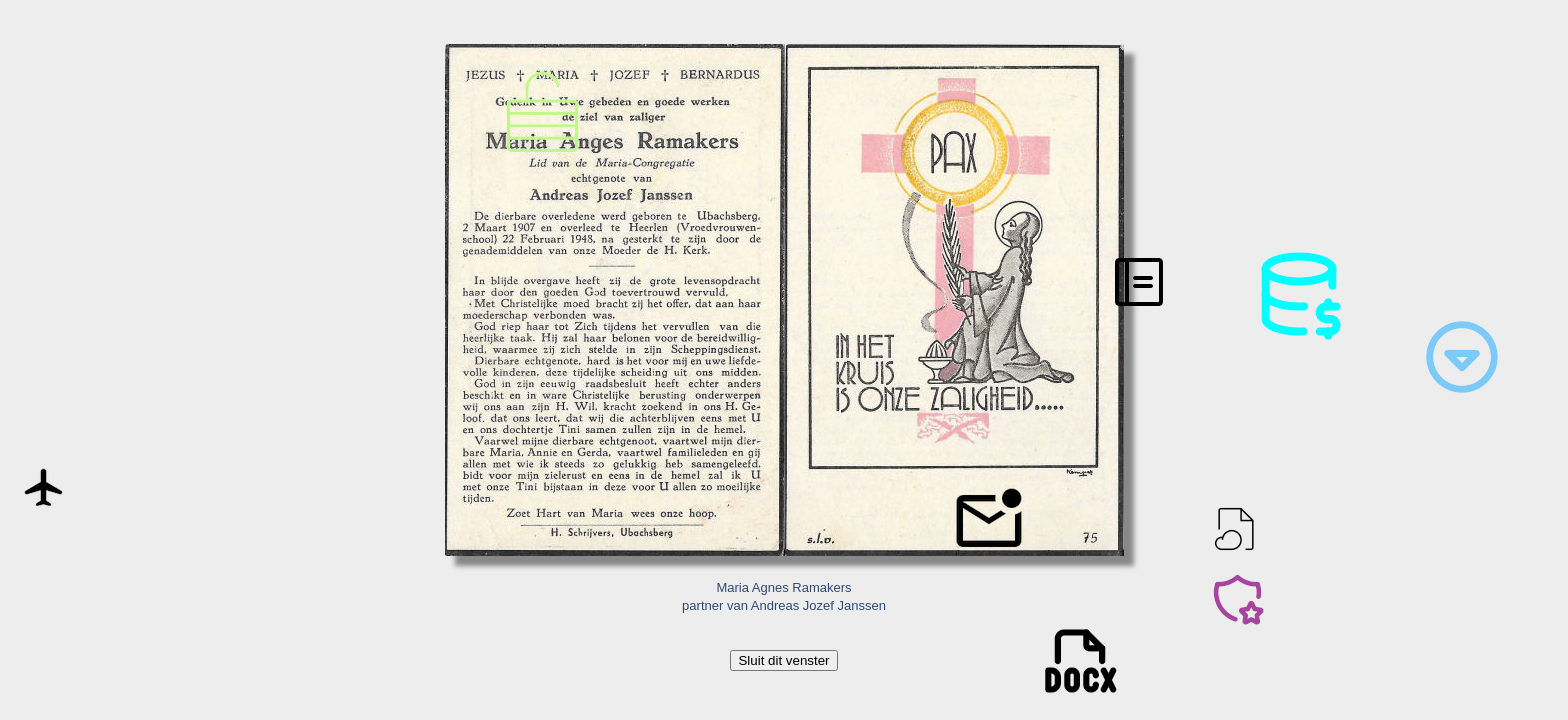  Describe the element at coordinates (1299, 294) in the screenshot. I see `view database pricing or costs` at that location.